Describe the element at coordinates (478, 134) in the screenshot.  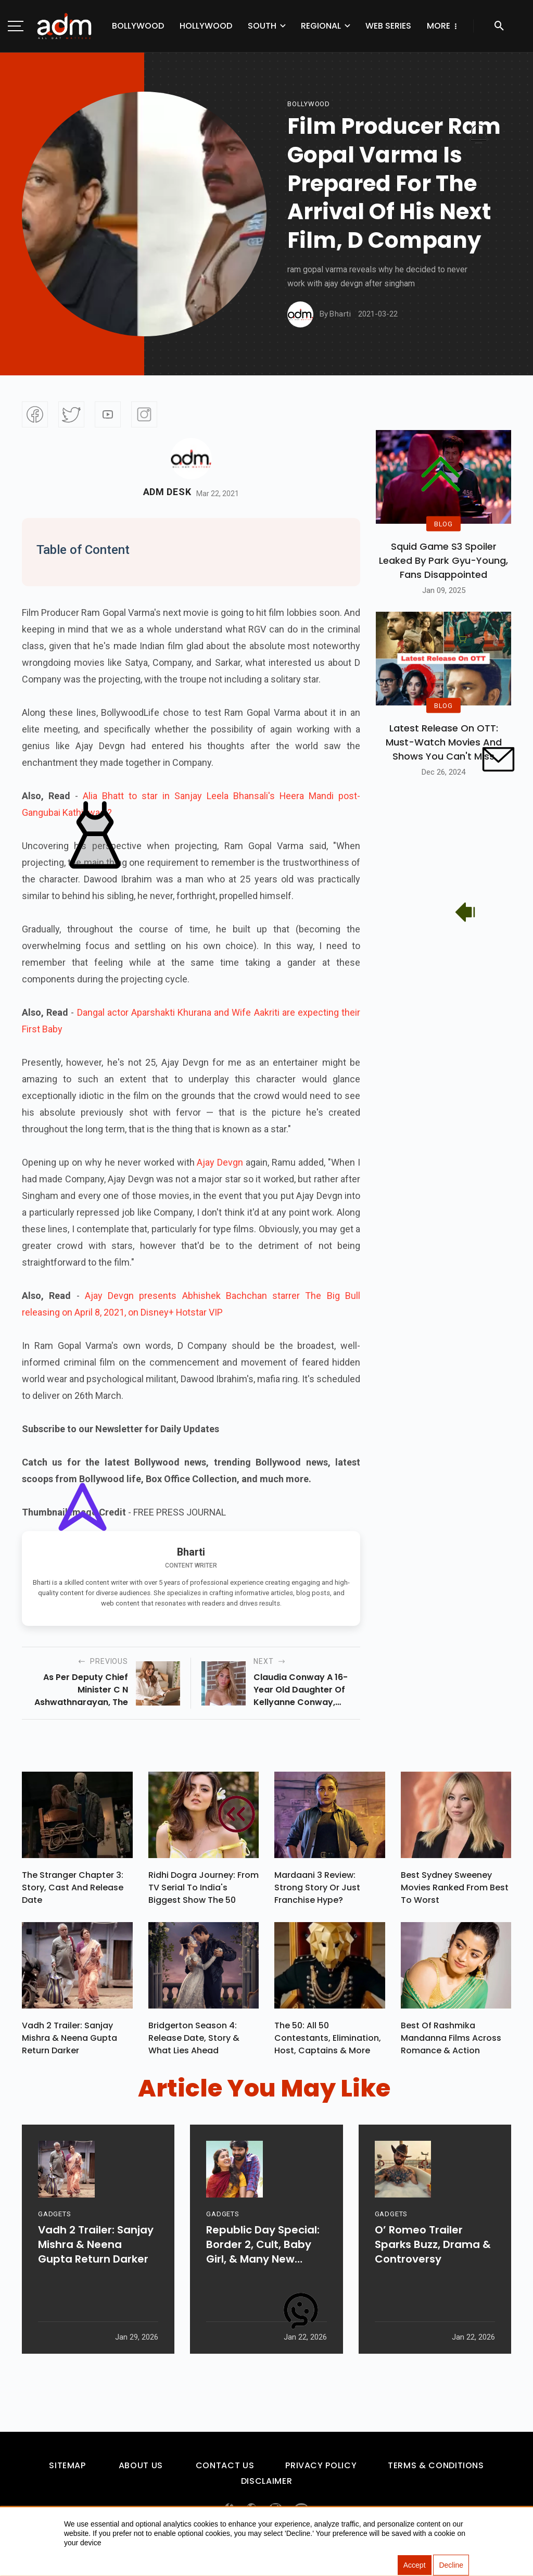
I see `view notifications` at that location.